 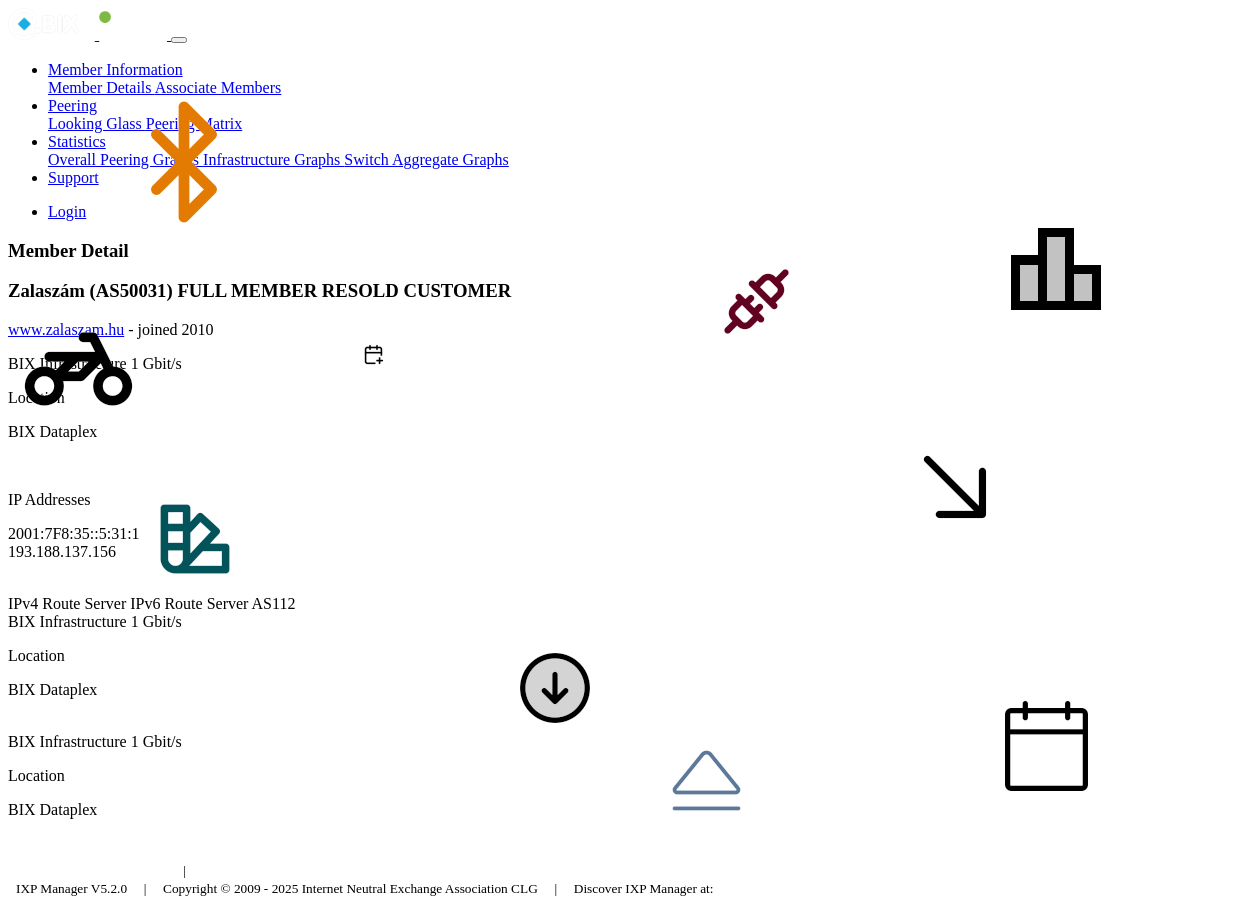 What do you see at coordinates (184, 162) in the screenshot?
I see `toggle bluetooth connectivity on or off` at bounding box center [184, 162].